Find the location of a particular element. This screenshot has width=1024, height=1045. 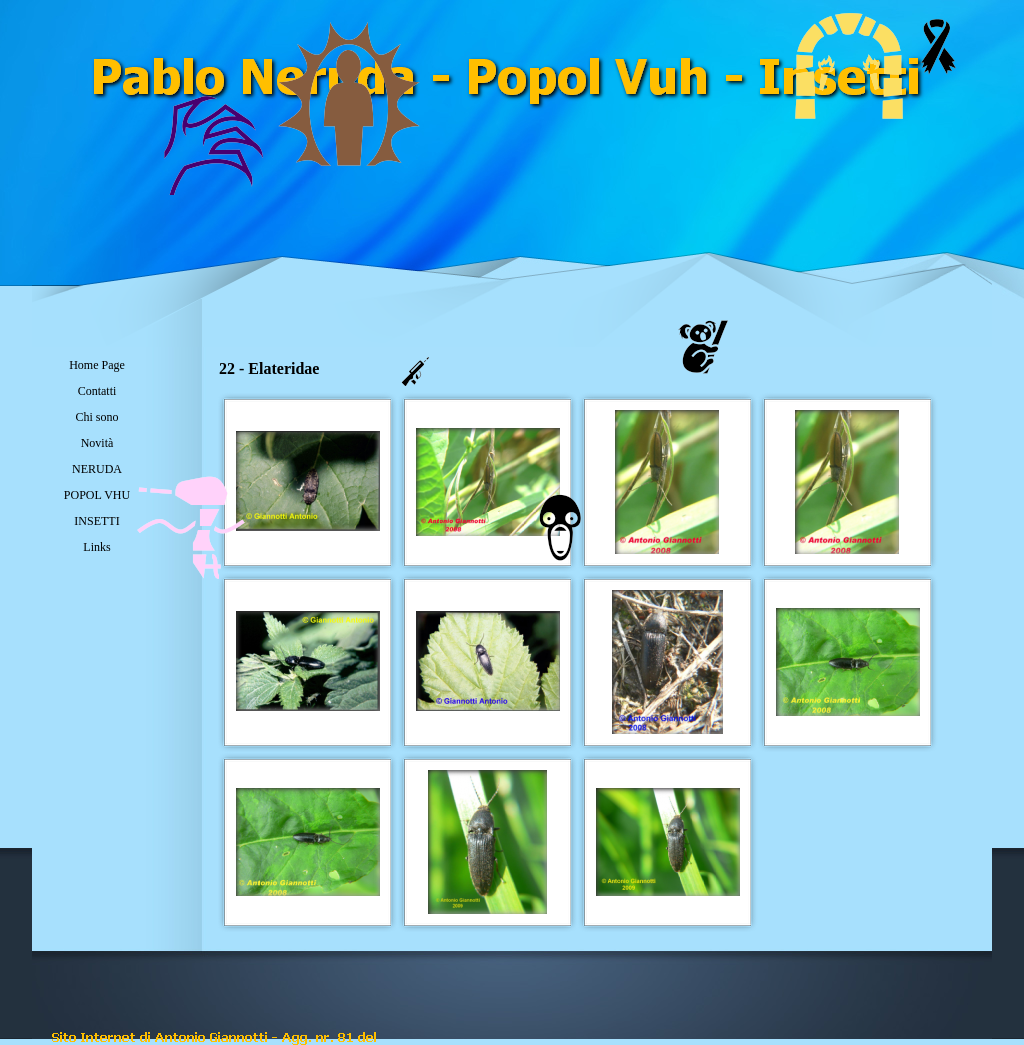

access boat engine controls or settings is located at coordinates (191, 528).